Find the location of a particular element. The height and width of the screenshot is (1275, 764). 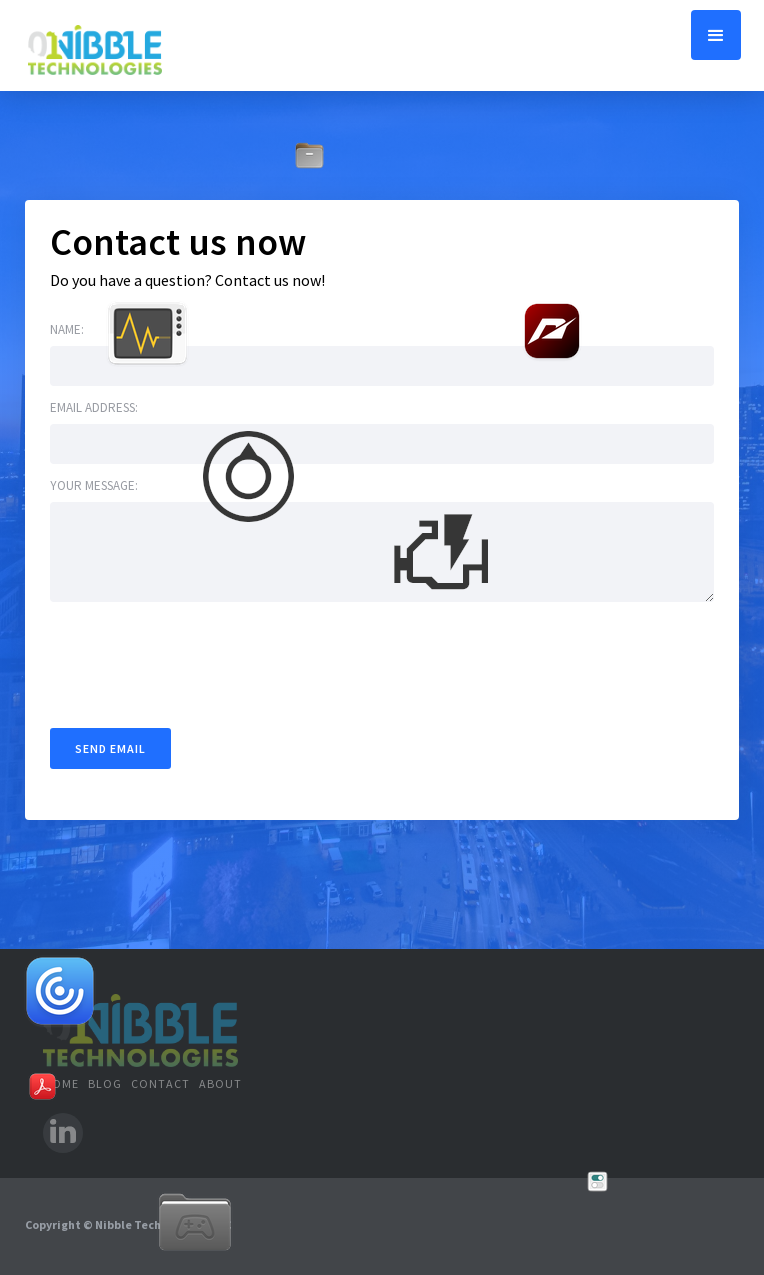

open system monitor application is located at coordinates (147, 333).